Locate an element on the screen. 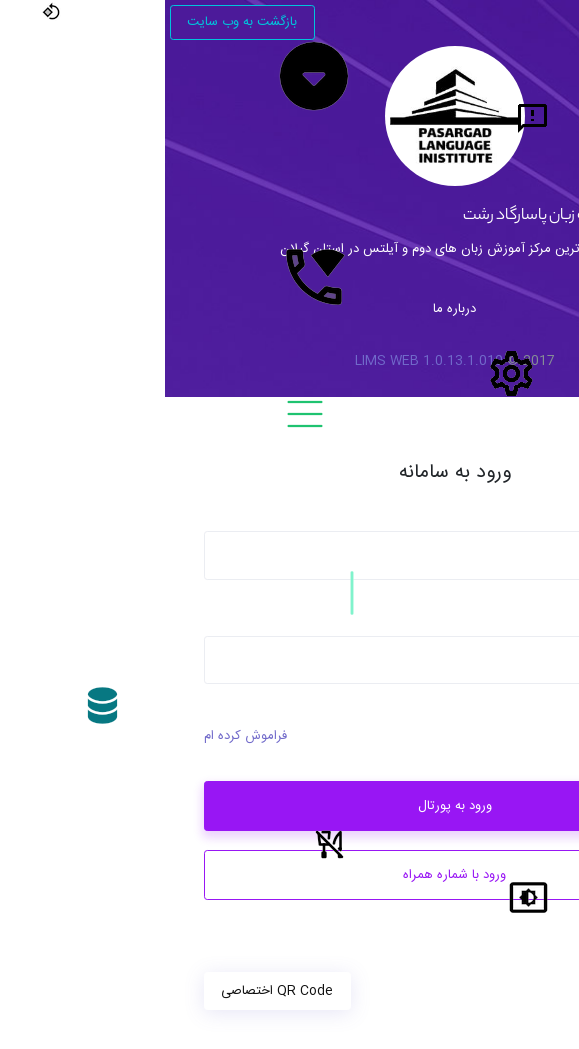  access server settings or configuration is located at coordinates (102, 705).